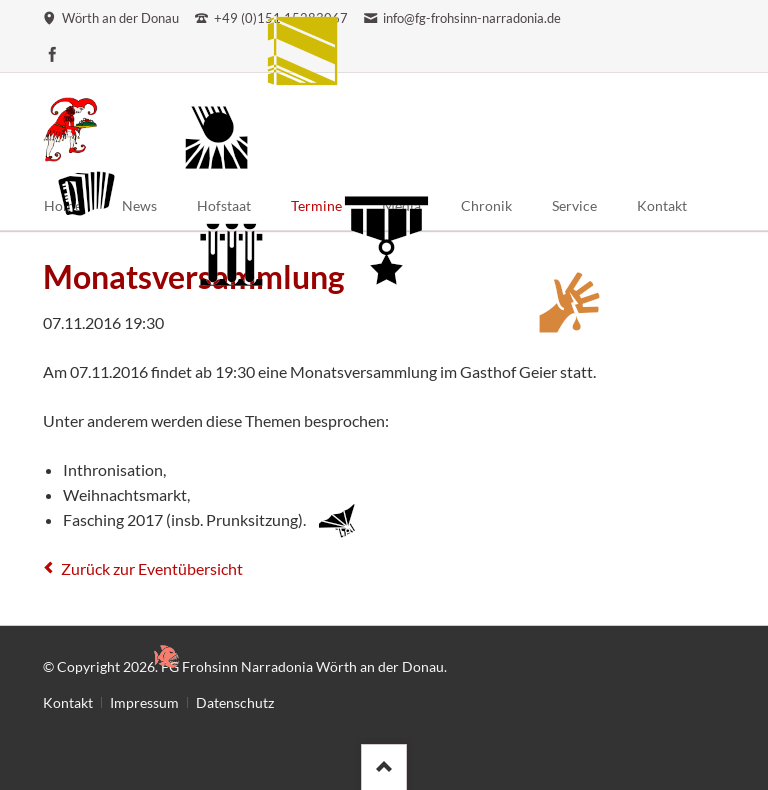 Image resolution: width=768 pixels, height=790 pixels. Describe the element at coordinates (231, 254) in the screenshot. I see `access laboratory or experiment features` at that location.